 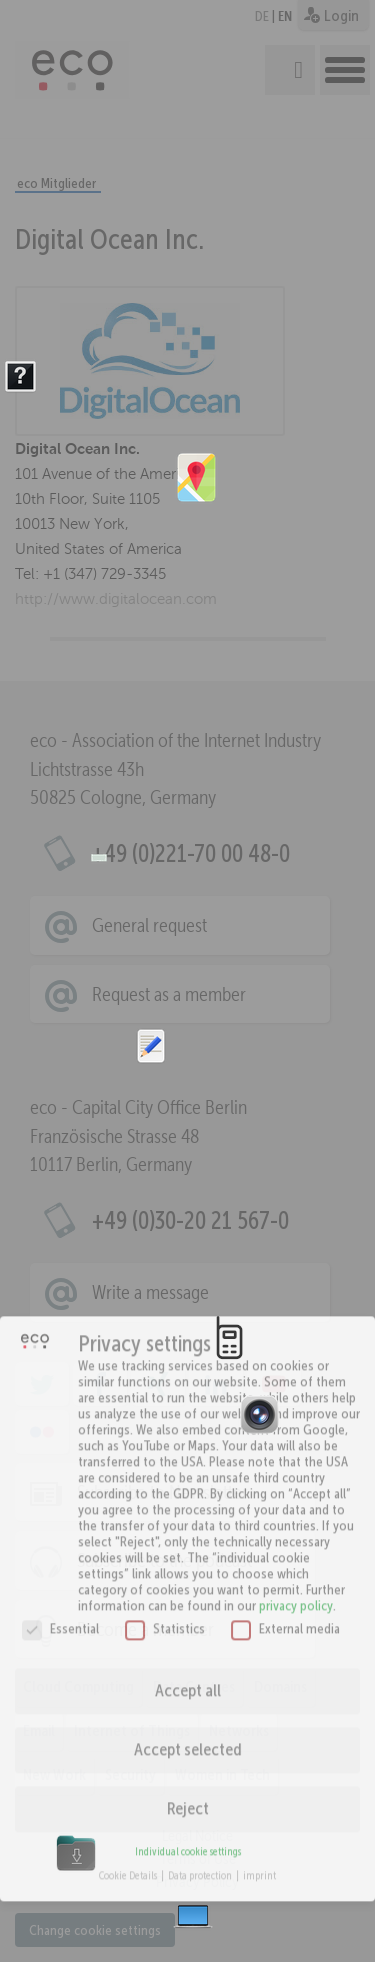 I want to click on access your downloads folder, so click(x=76, y=1853).